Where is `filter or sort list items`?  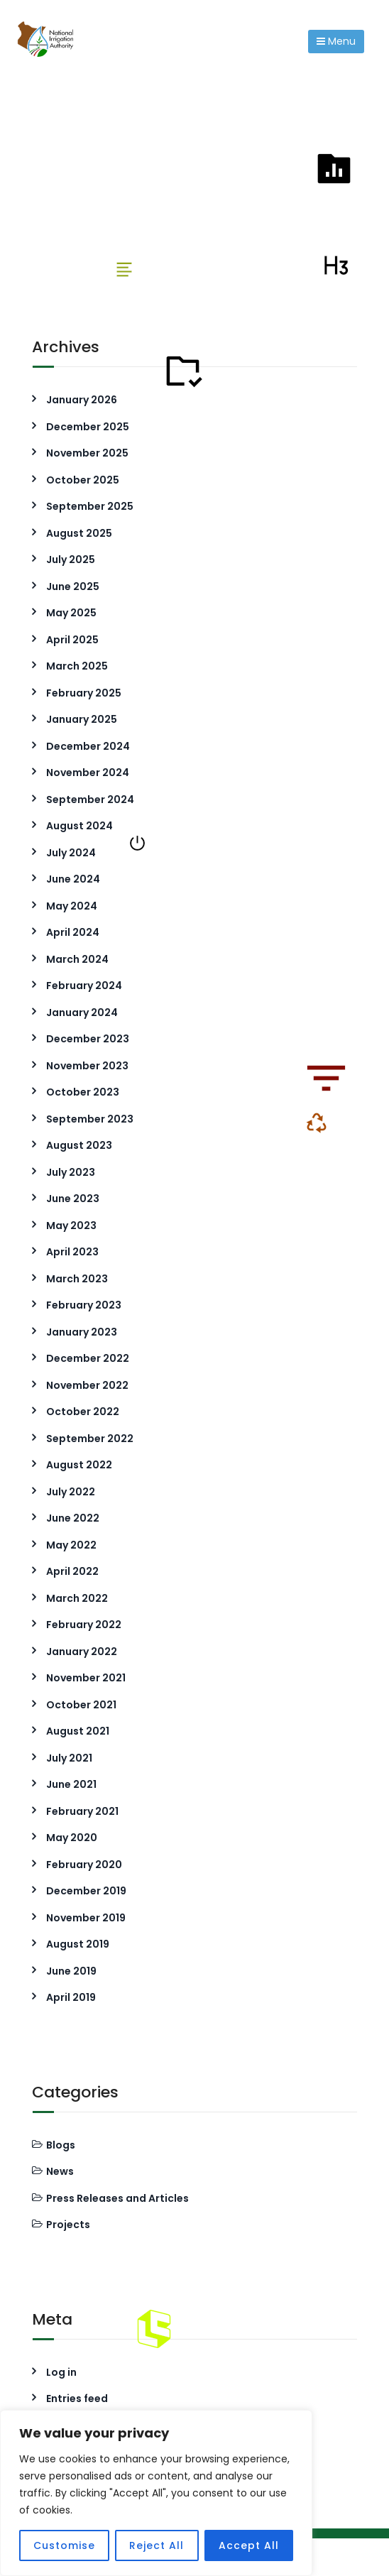
filter or sort list items is located at coordinates (326, 1078).